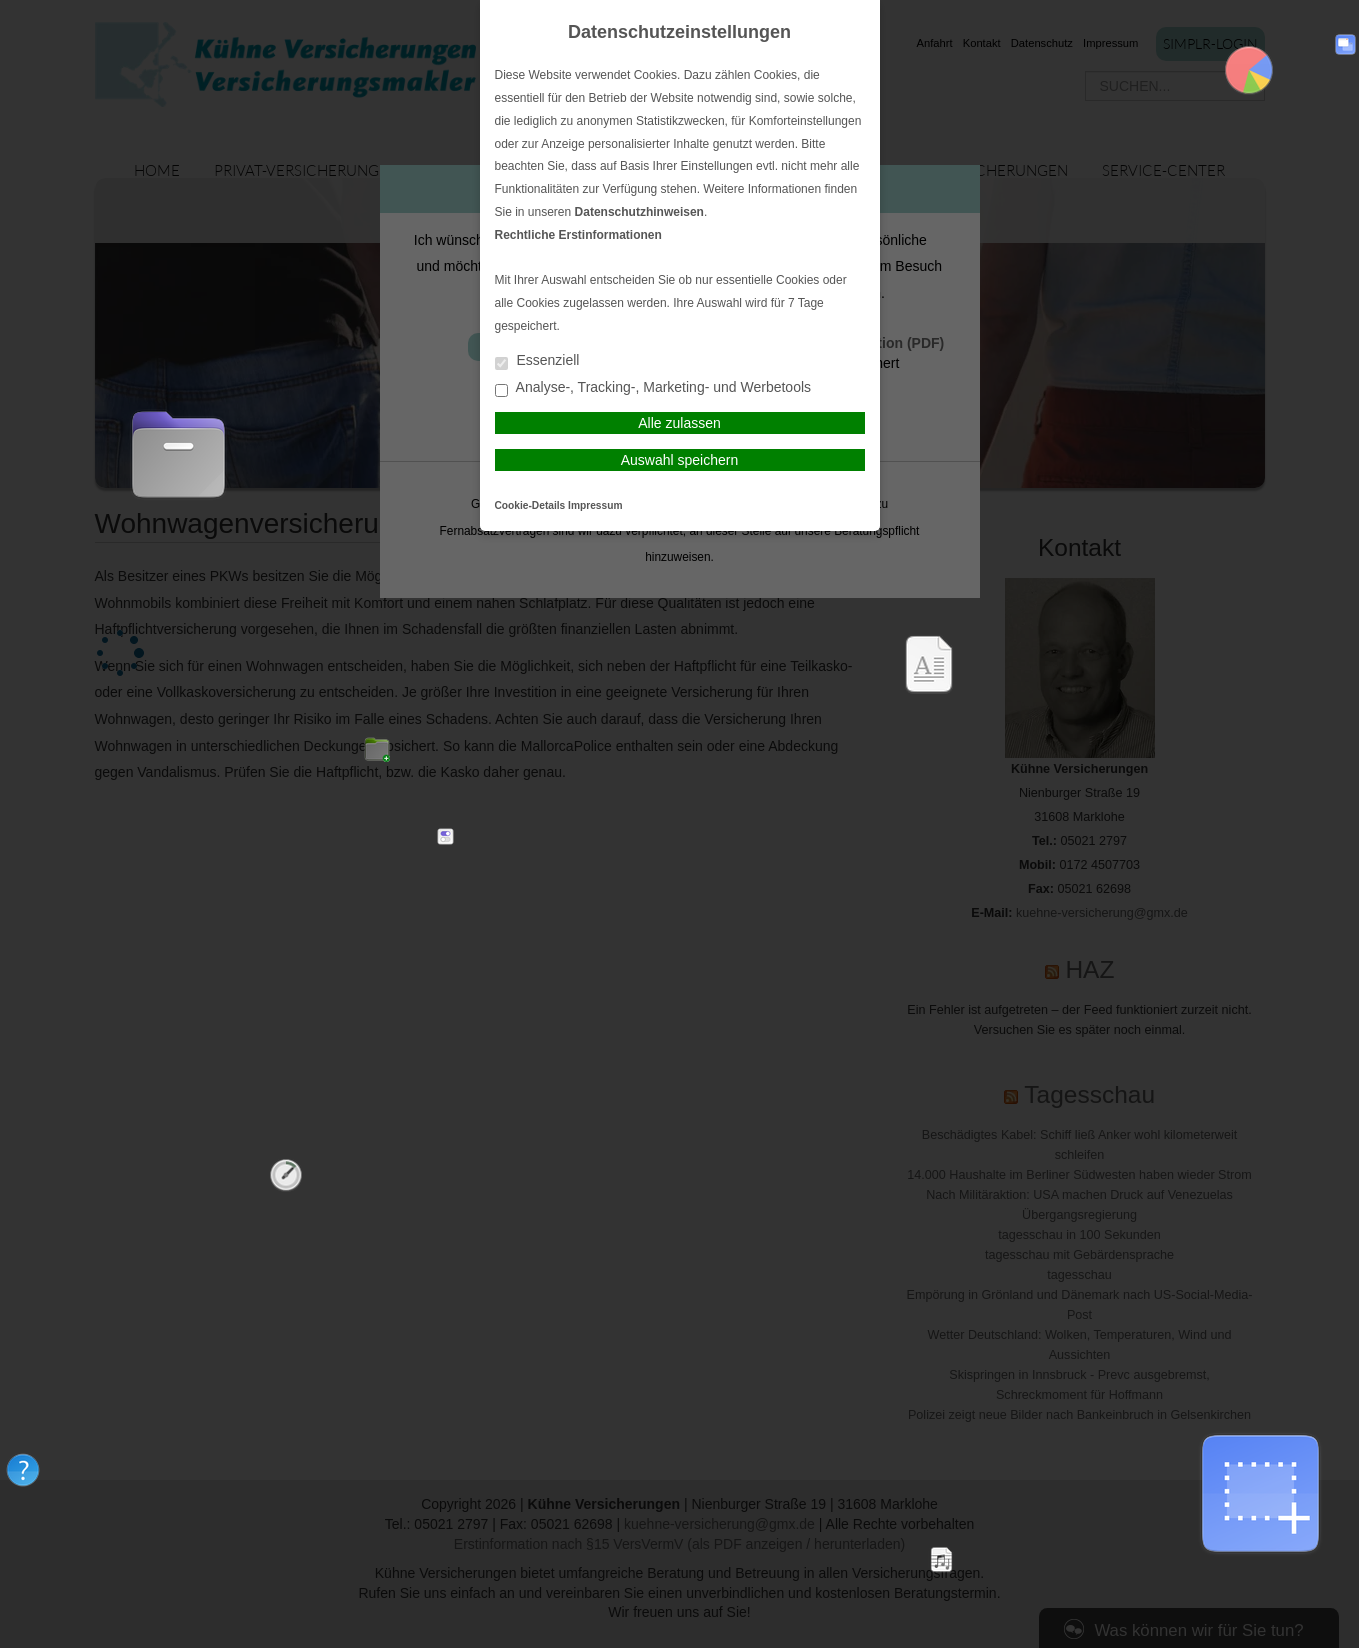 This screenshot has width=1359, height=1648. Describe the element at coordinates (445, 836) in the screenshot. I see `open system settings or preferences` at that location.